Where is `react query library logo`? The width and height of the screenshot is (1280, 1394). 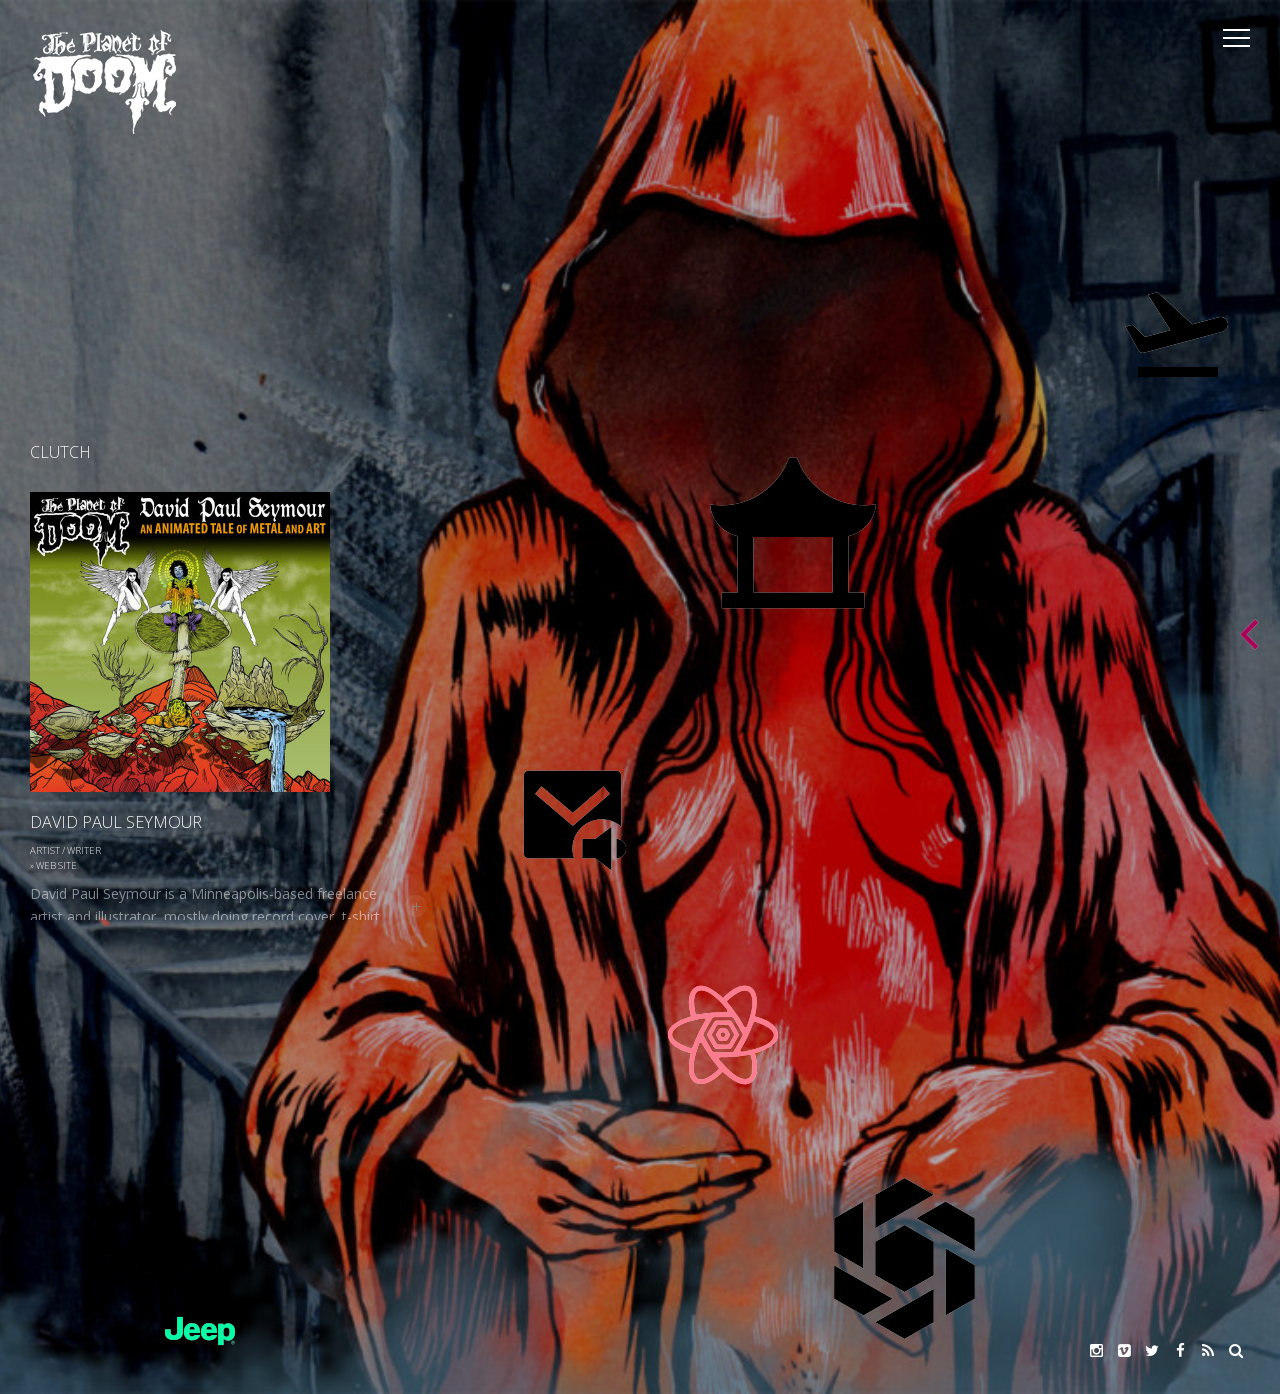 react query library logo is located at coordinates (723, 1035).